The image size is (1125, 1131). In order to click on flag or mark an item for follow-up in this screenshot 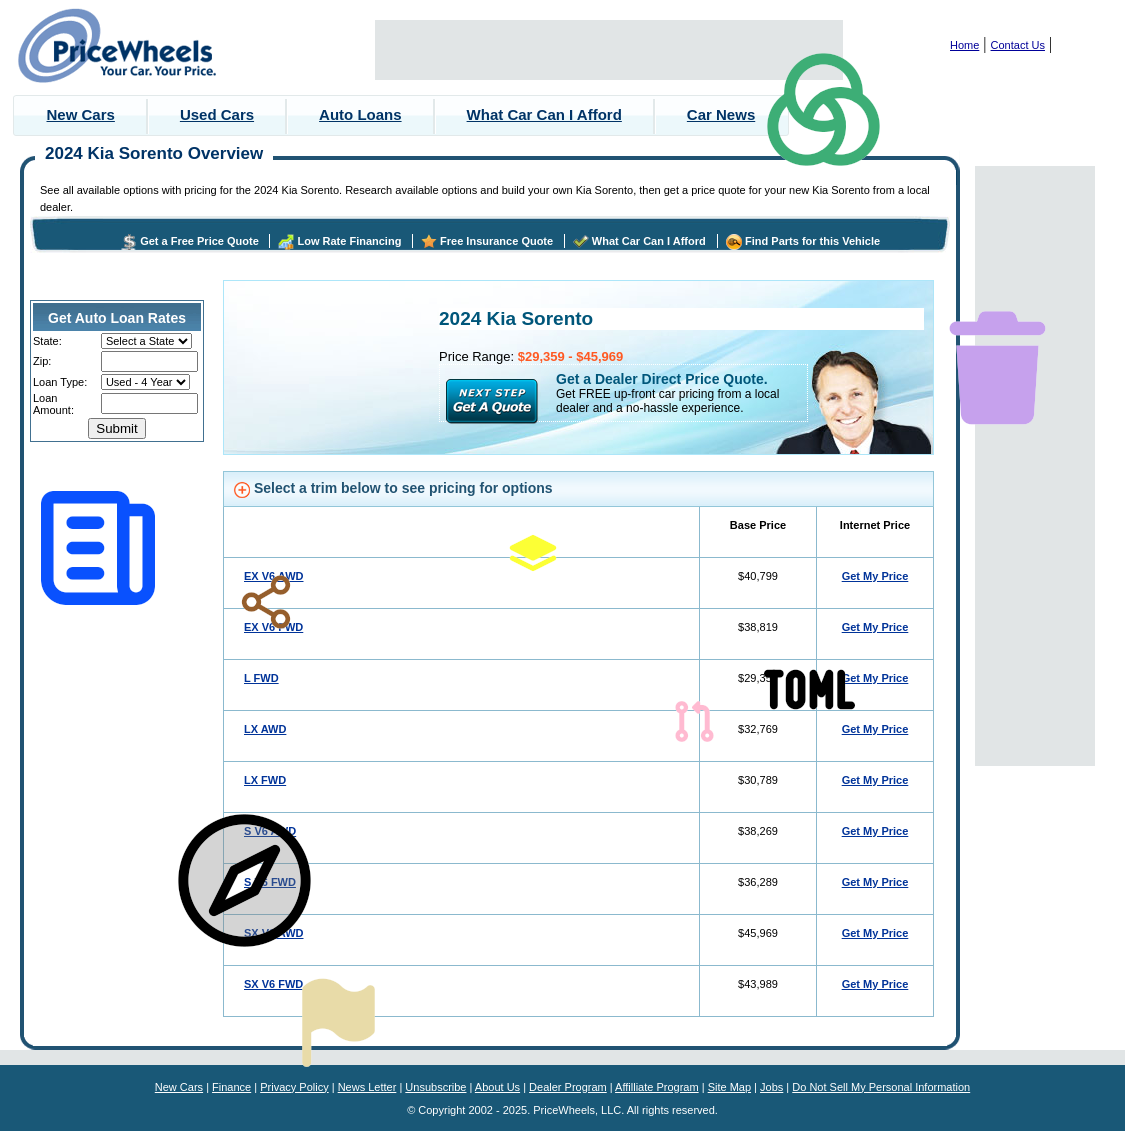, I will do `click(338, 1021)`.